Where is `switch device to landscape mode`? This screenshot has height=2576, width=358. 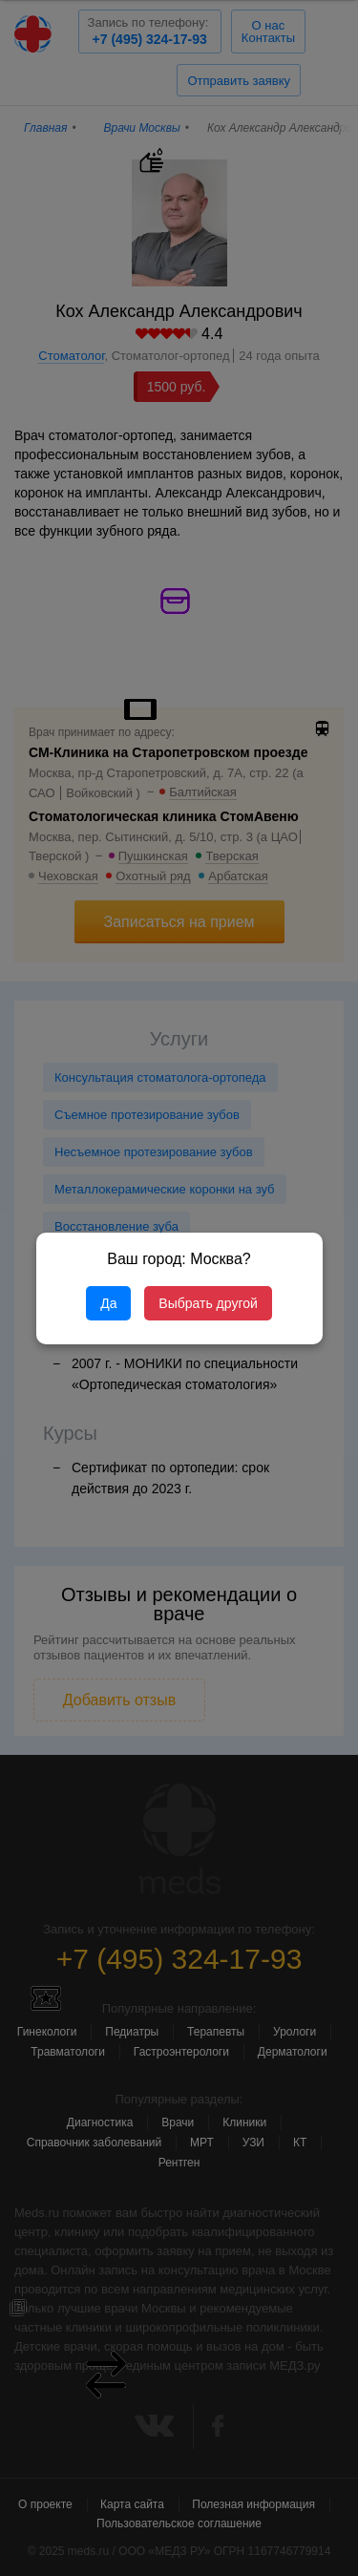
switch device to landscape mode is located at coordinates (140, 709).